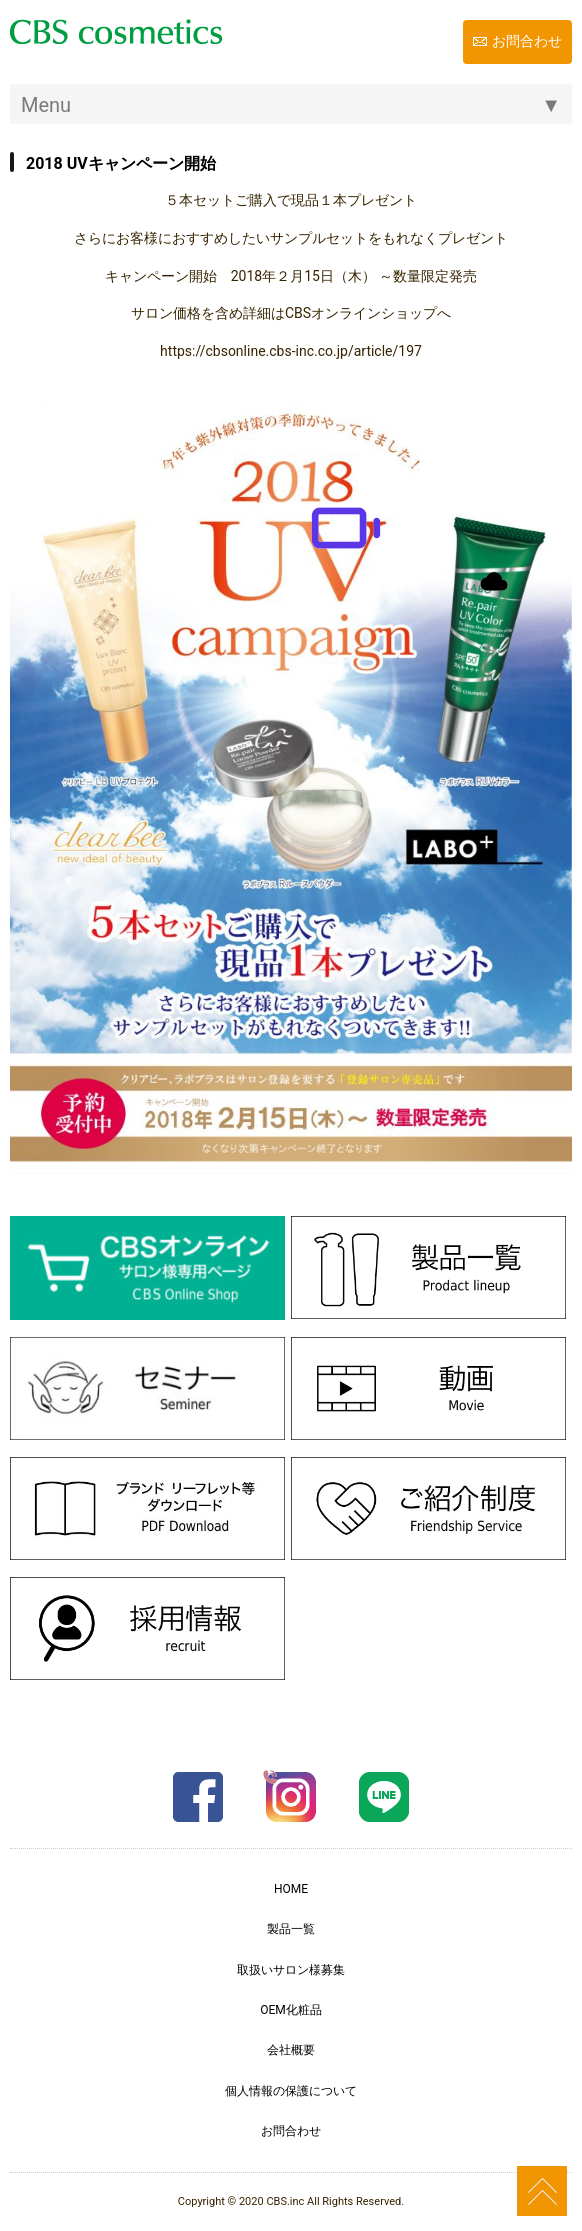 This screenshot has width=582, height=2231. Describe the element at coordinates (494, 582) in the screenshot. I see `access cloud storage` at that location.